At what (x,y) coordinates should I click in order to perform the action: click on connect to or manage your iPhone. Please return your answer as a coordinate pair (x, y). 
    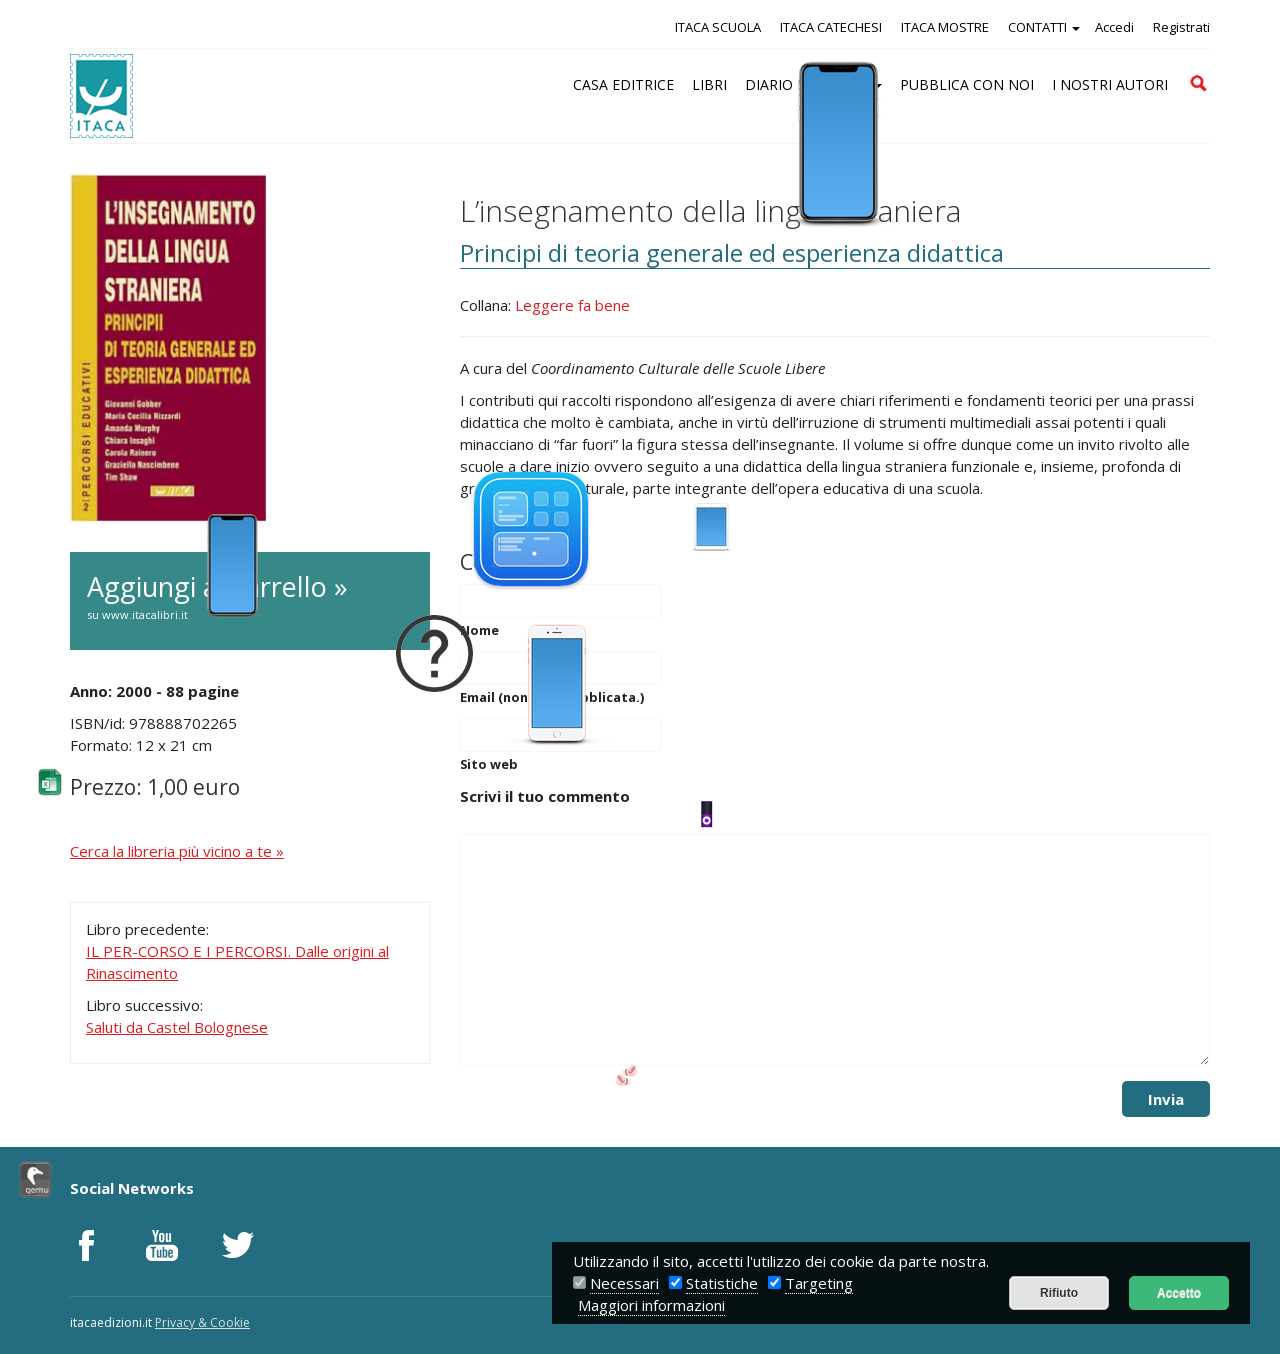
    Looking at the image, I should click on (838, 144).